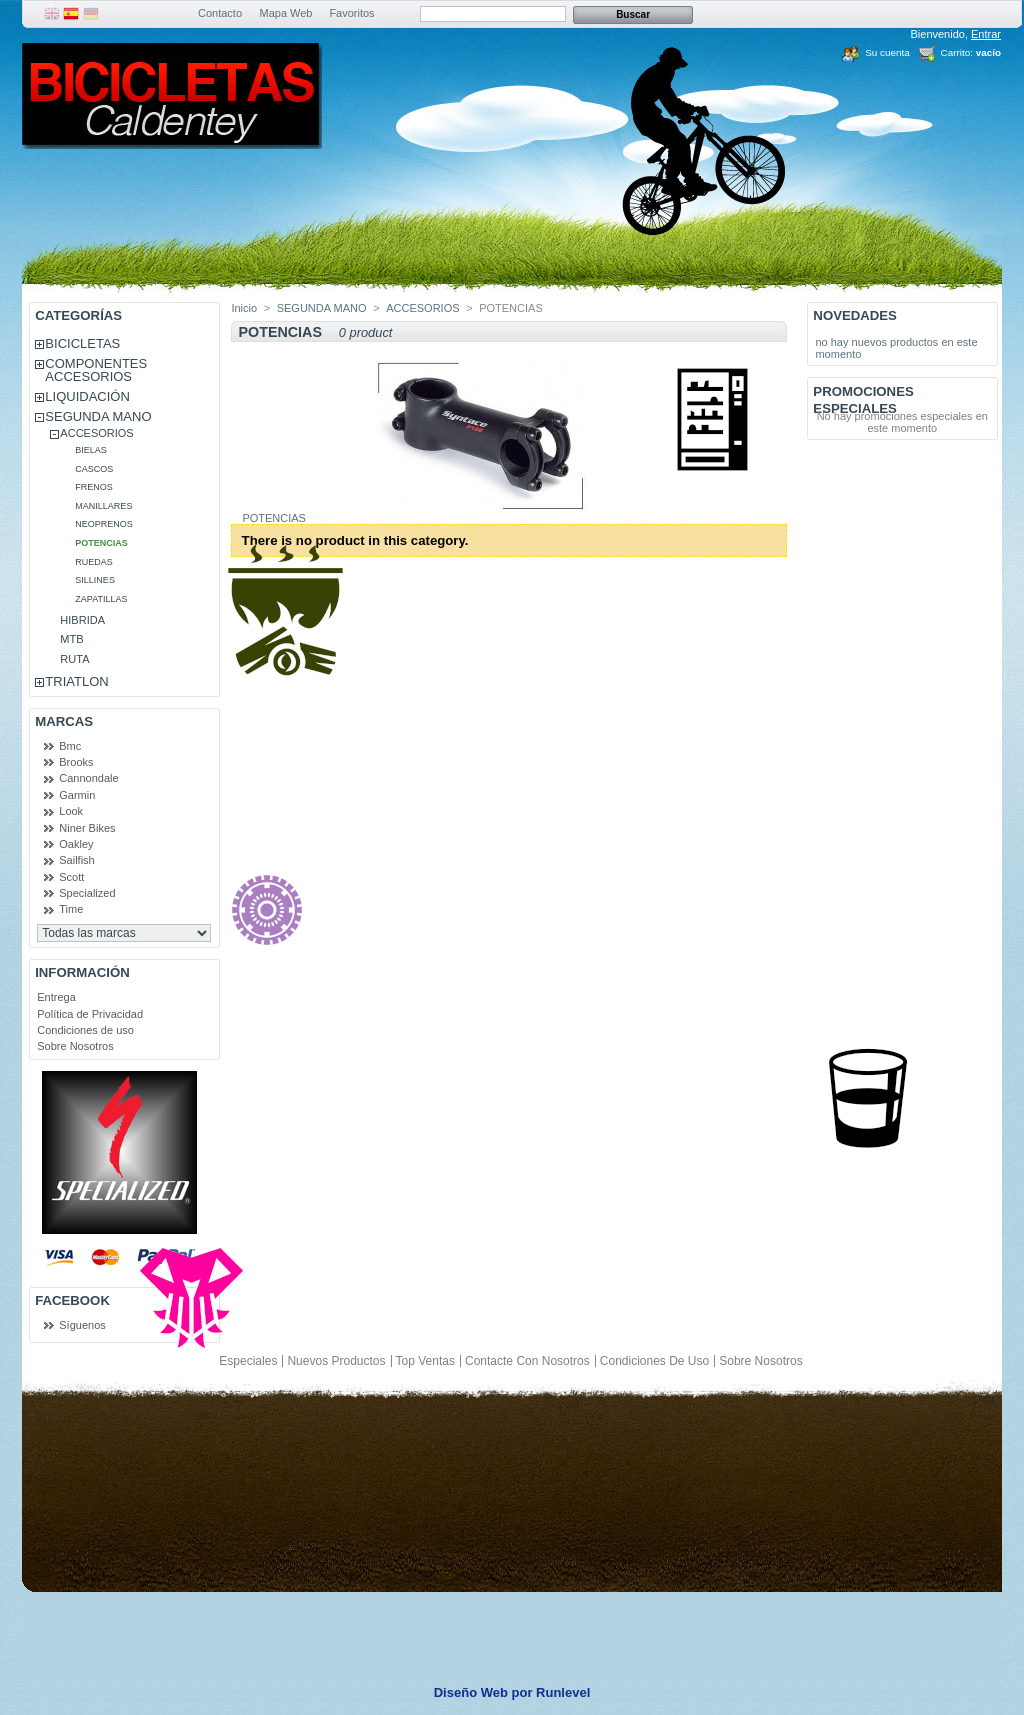 The width and height of the screenshot is (1024, 1715). I want to click on access camp cooking or outdoor recipes, so click(285, 609).